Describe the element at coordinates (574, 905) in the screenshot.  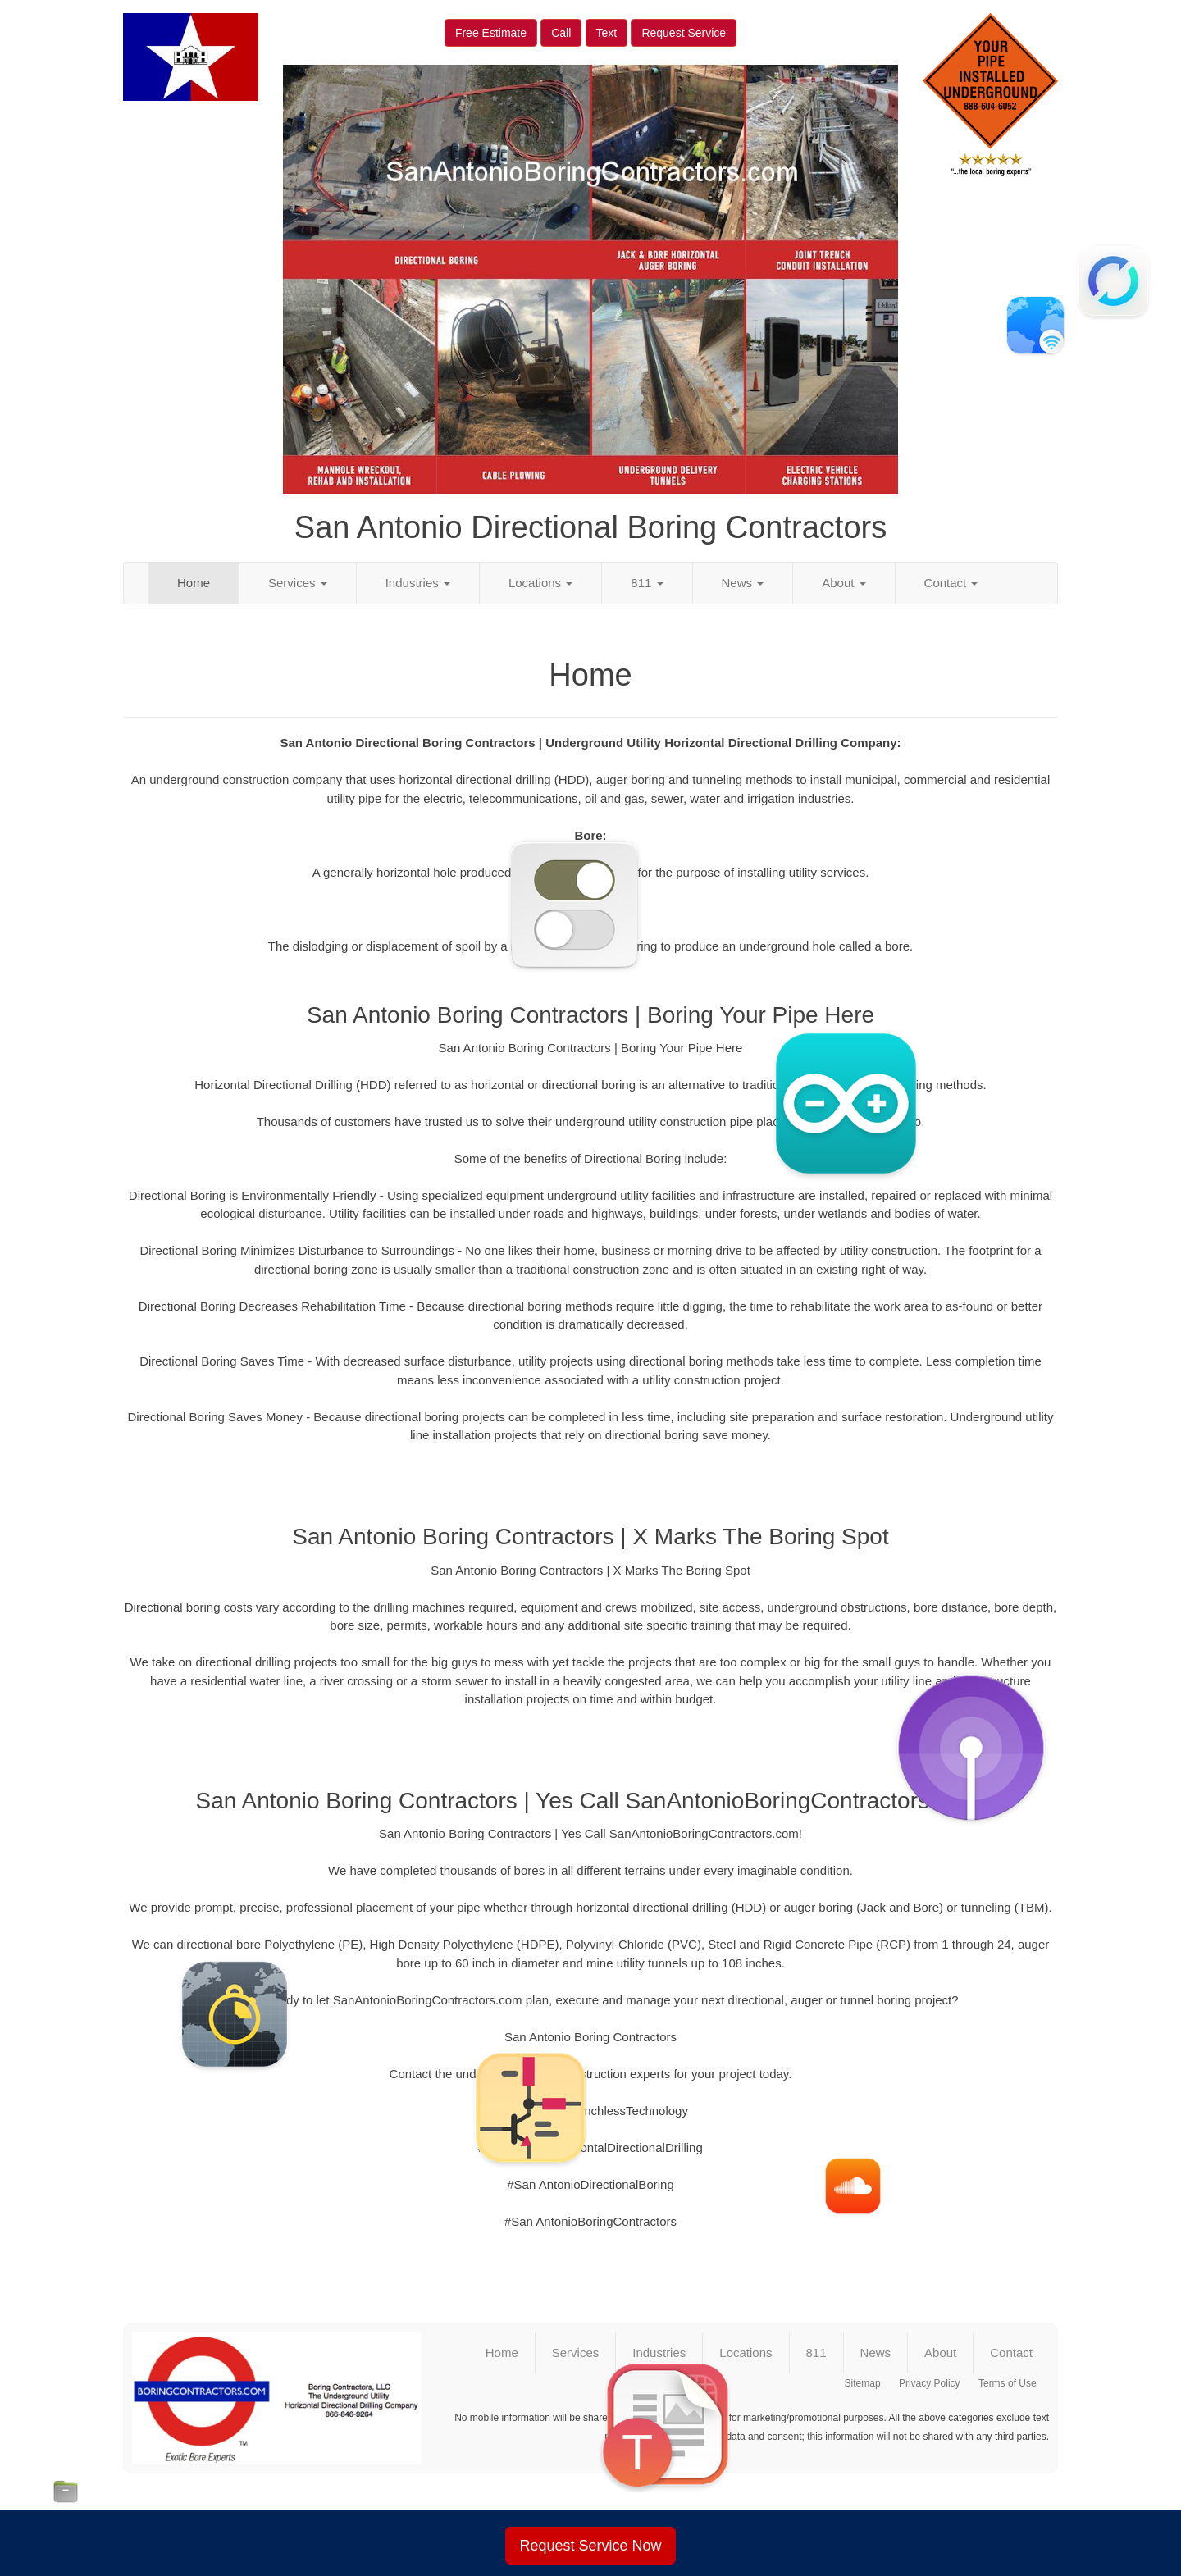
I see `open desktop preferences or settings` at that location.